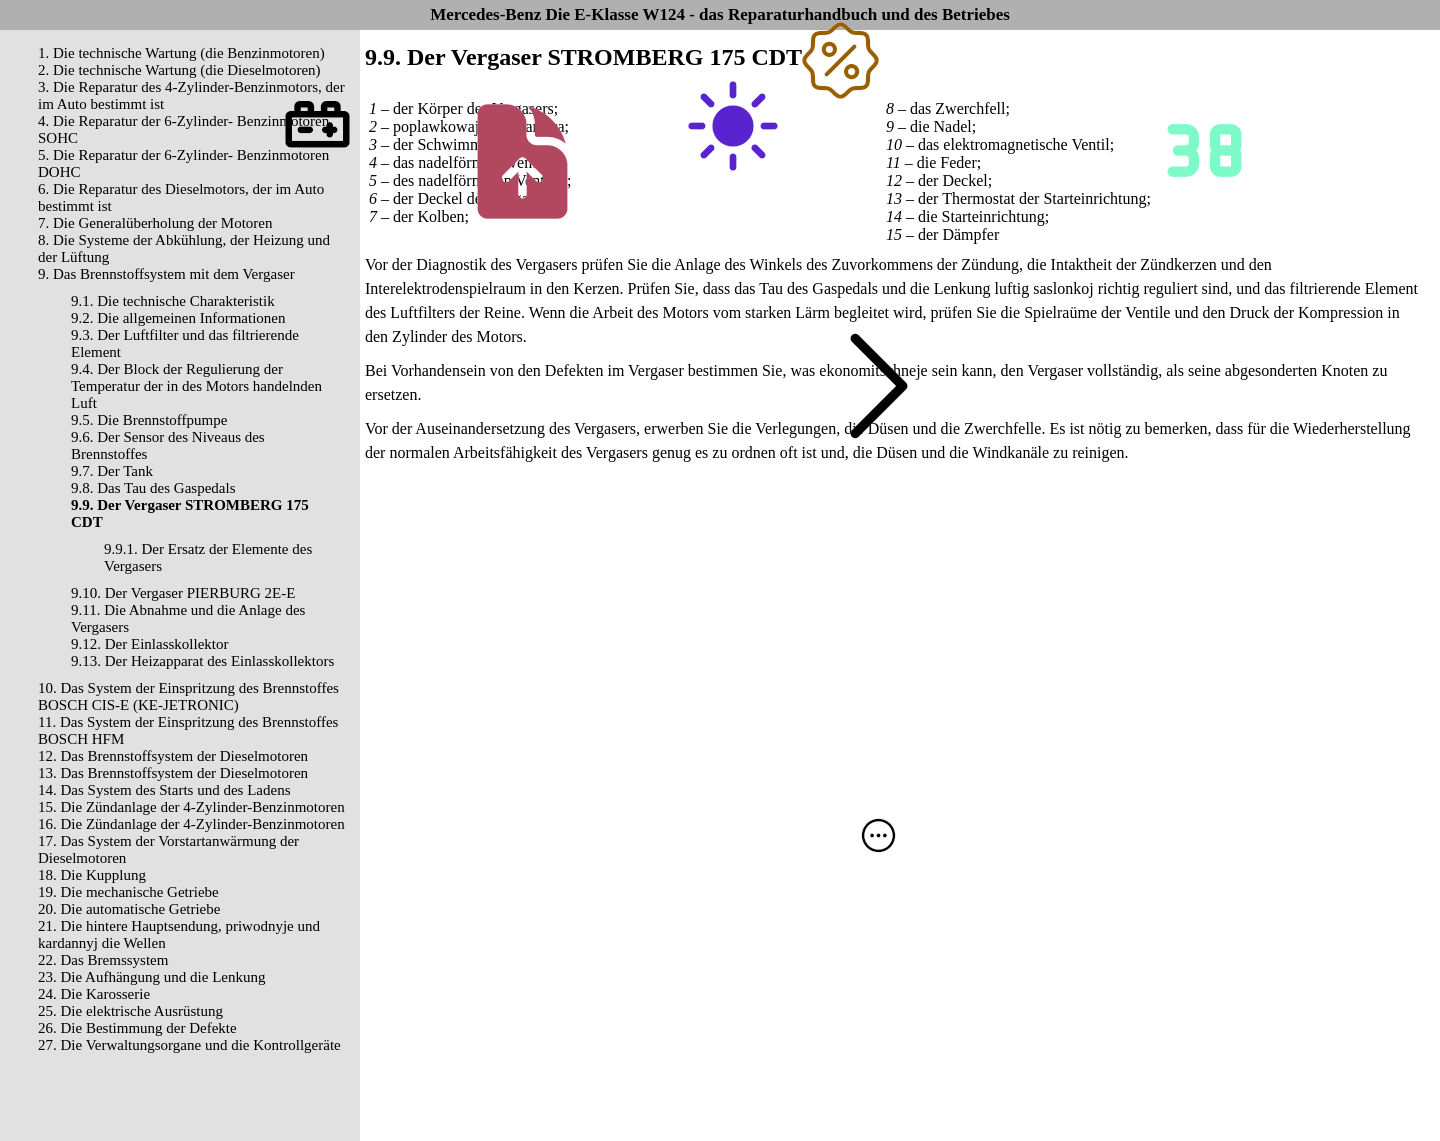 This screenshot has height=1141, width=1440. What do you see at coordinates (733, 126) in the screenshot?
I see `switch to light mode` at bounding box center [733, 126].